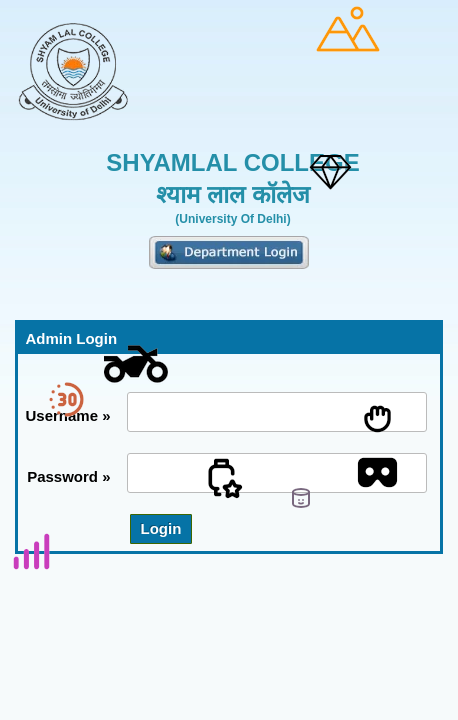 The height and width of the screenshot is (720, 458). What do you see at coordinates (330, 171) in the screenshot?
I see `open Sketch design application` at bounding box center [330, 171].